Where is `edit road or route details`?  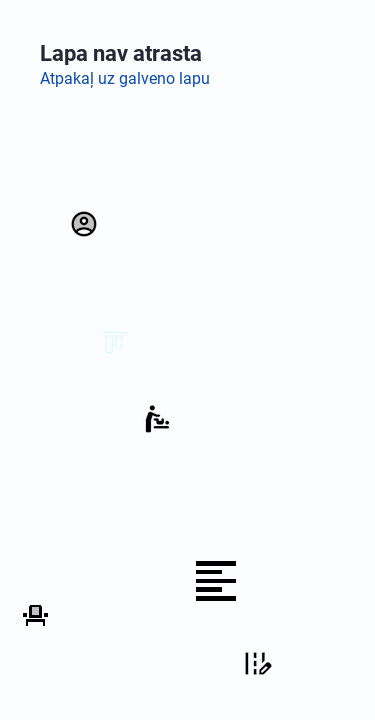
edit road or route details is located at coordinates (256, 663).